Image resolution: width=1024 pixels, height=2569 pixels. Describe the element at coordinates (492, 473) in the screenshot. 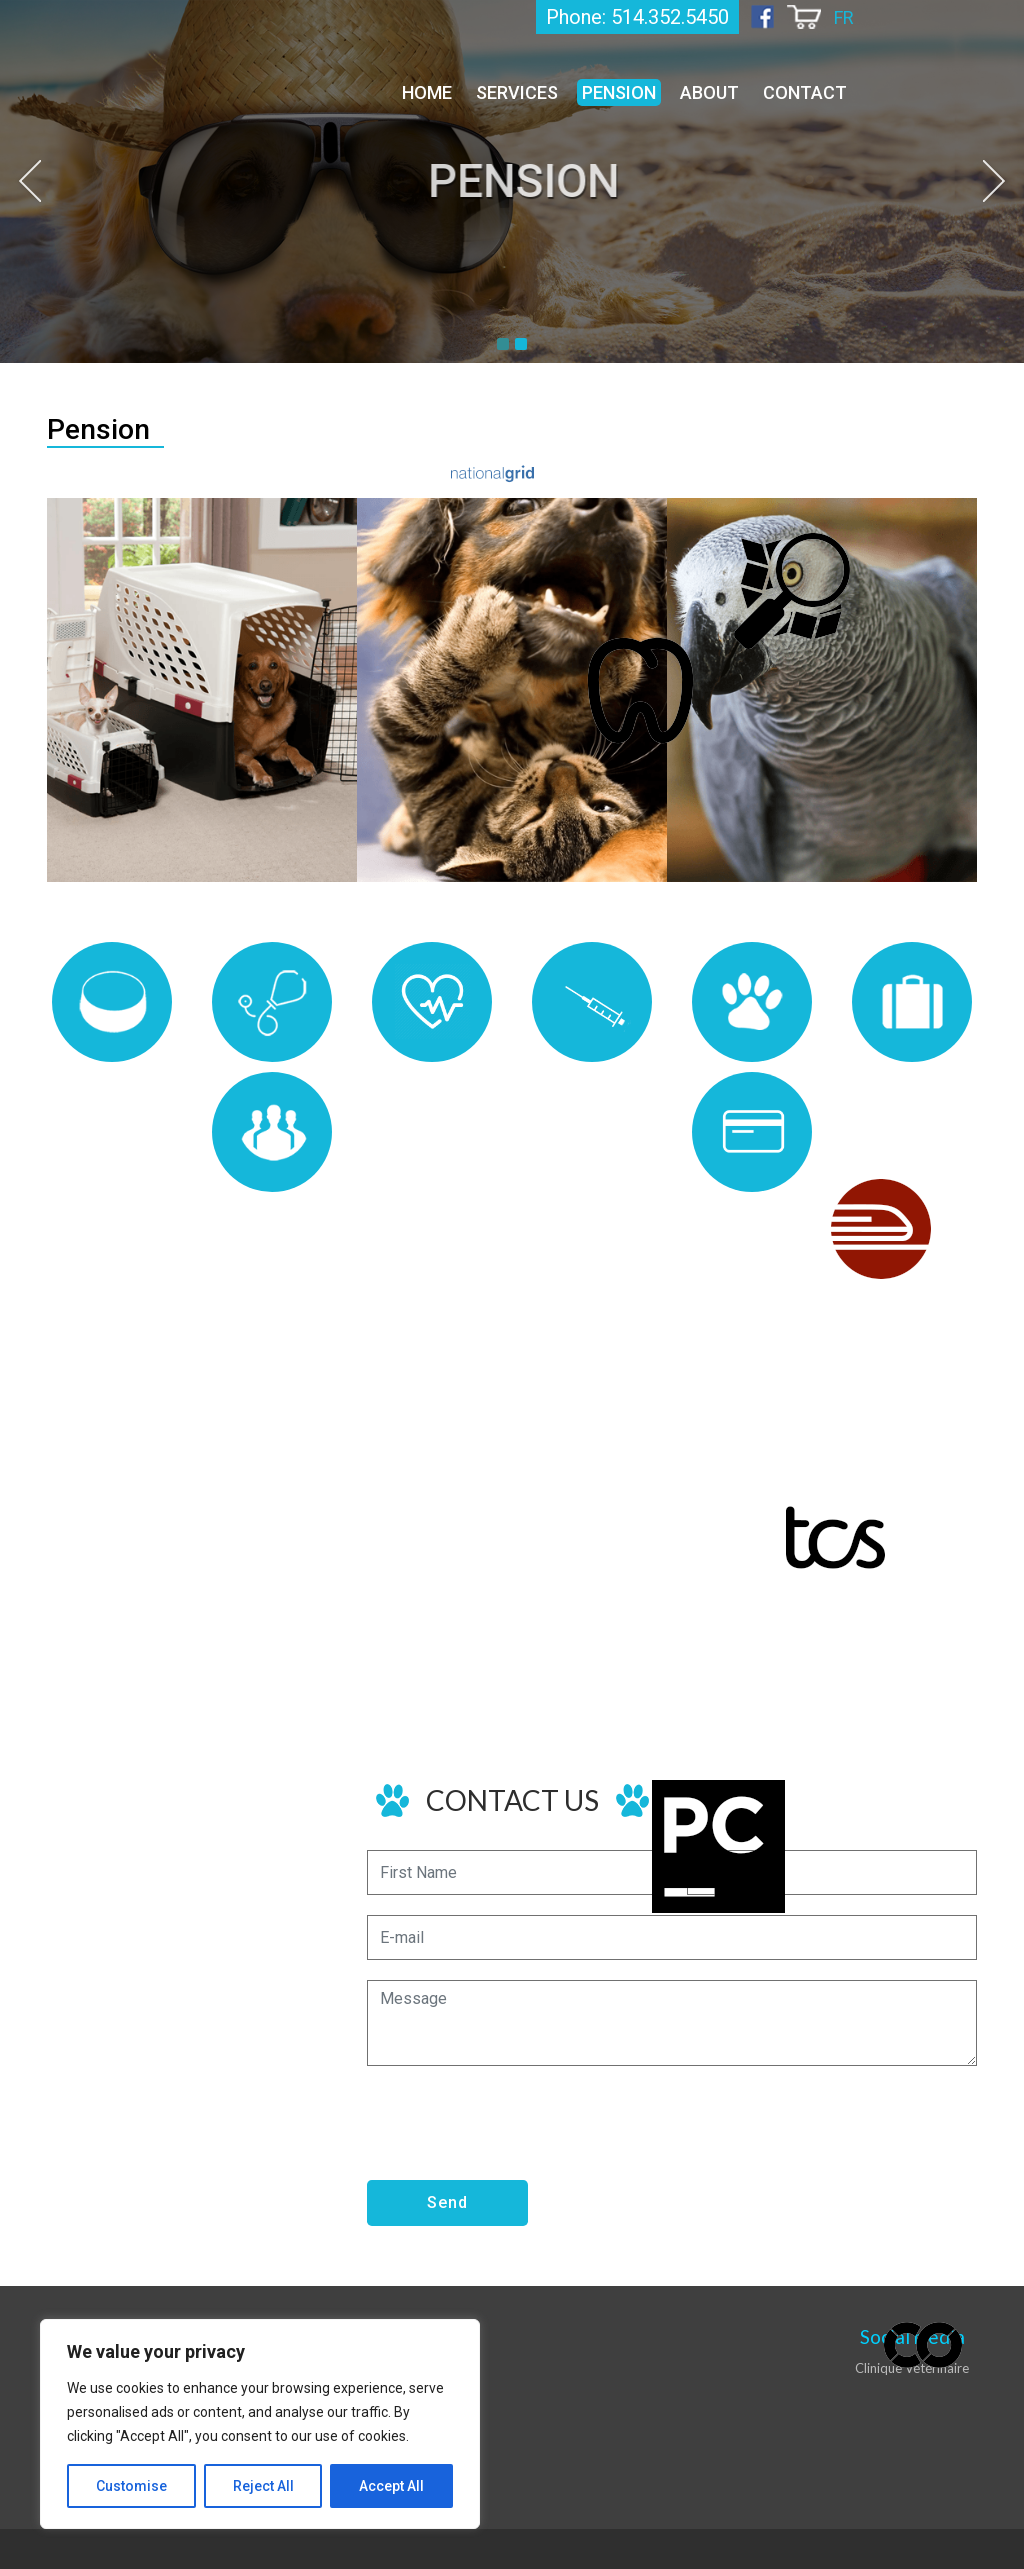

I see `national grid company logo` at that location.